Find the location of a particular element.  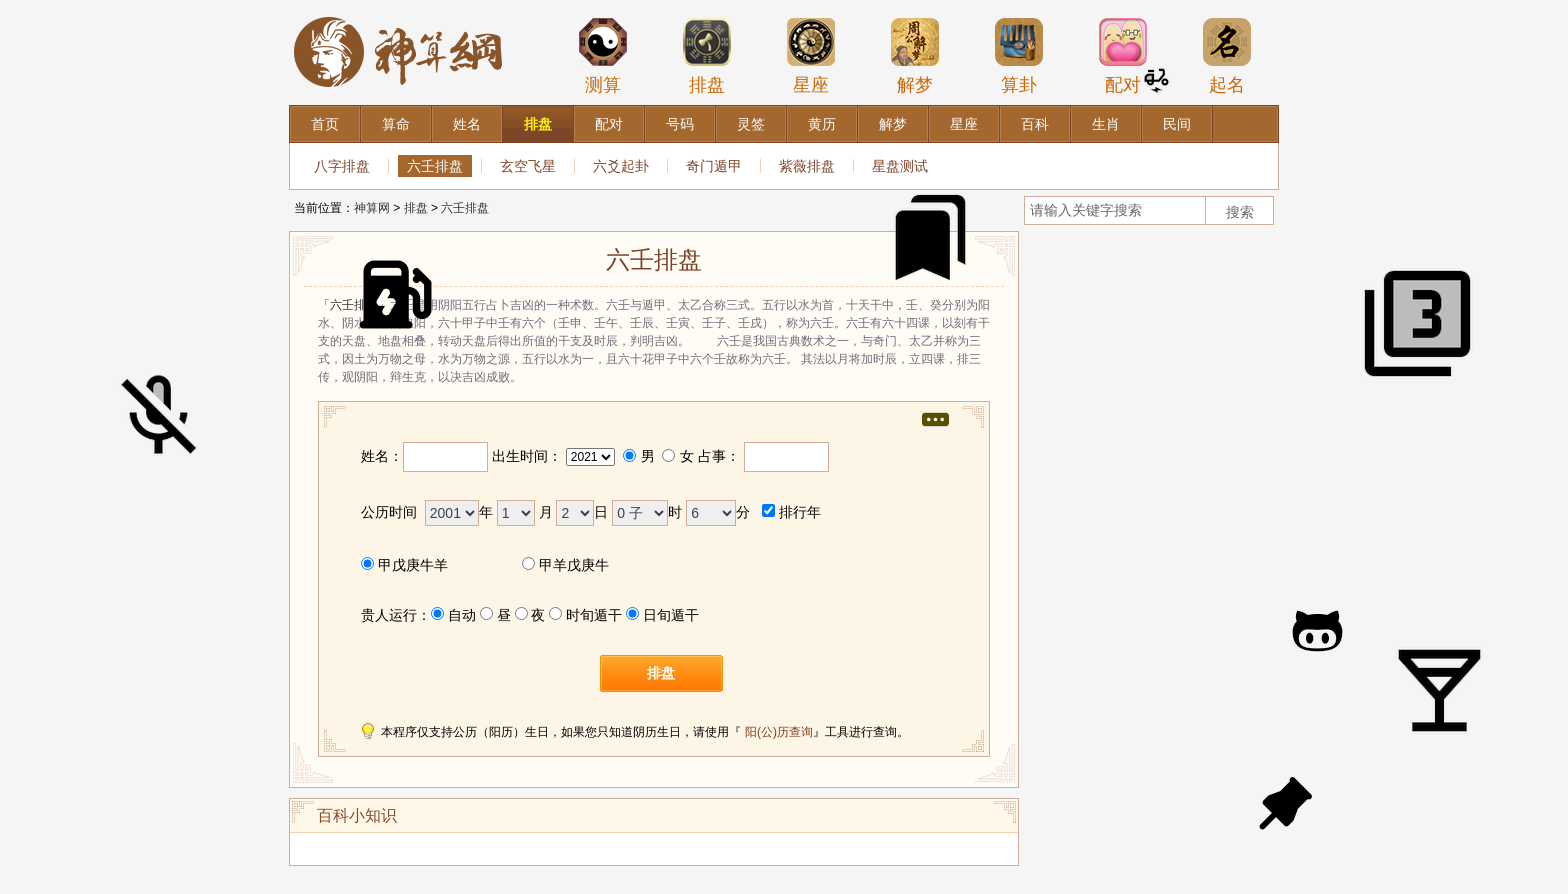

access more options or actions is located at coordinates (935, 419).